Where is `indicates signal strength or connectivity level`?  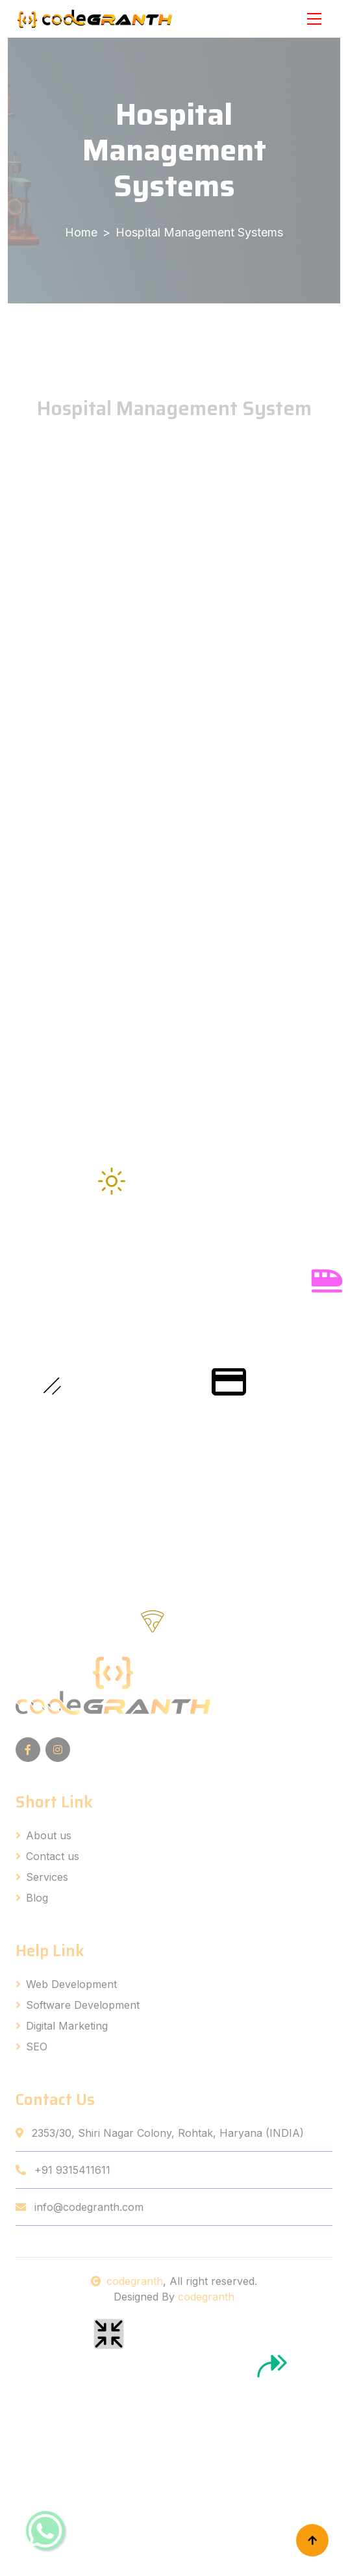 indicates signal strength or connectivity level is located at coordinates (53, 1386).